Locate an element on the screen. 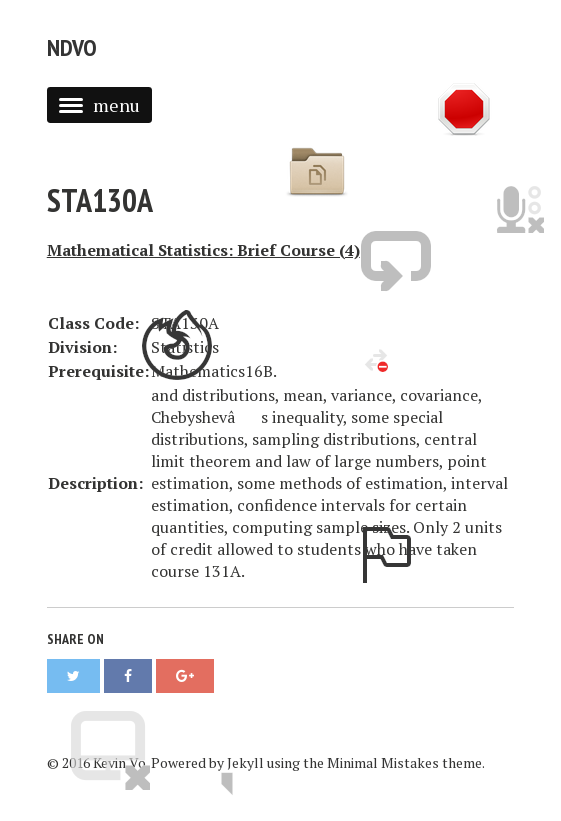 The image size is (561, 821). open firefox browser is located at coordinates (177, 345).